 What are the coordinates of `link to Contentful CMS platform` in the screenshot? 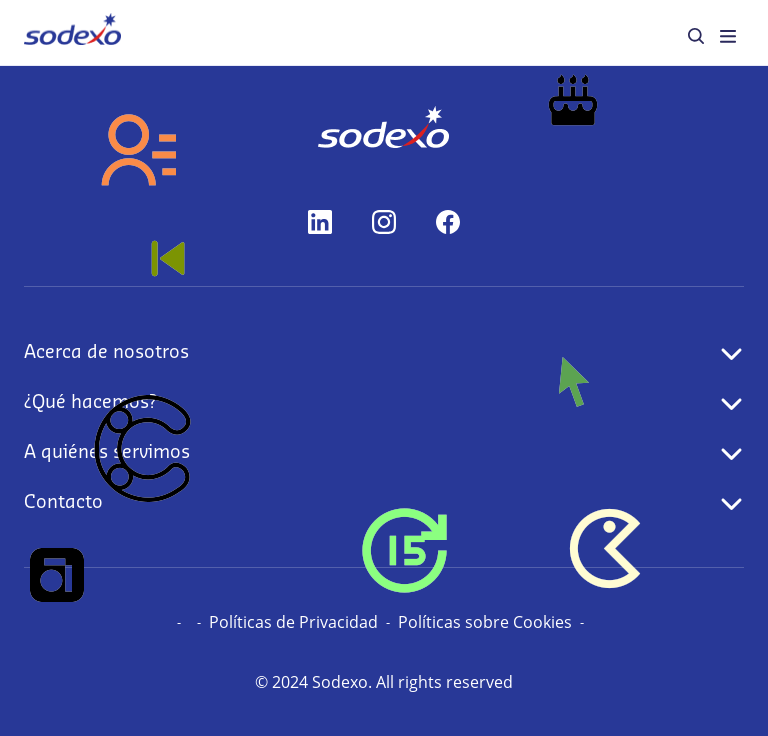 It's located at (142, 448).